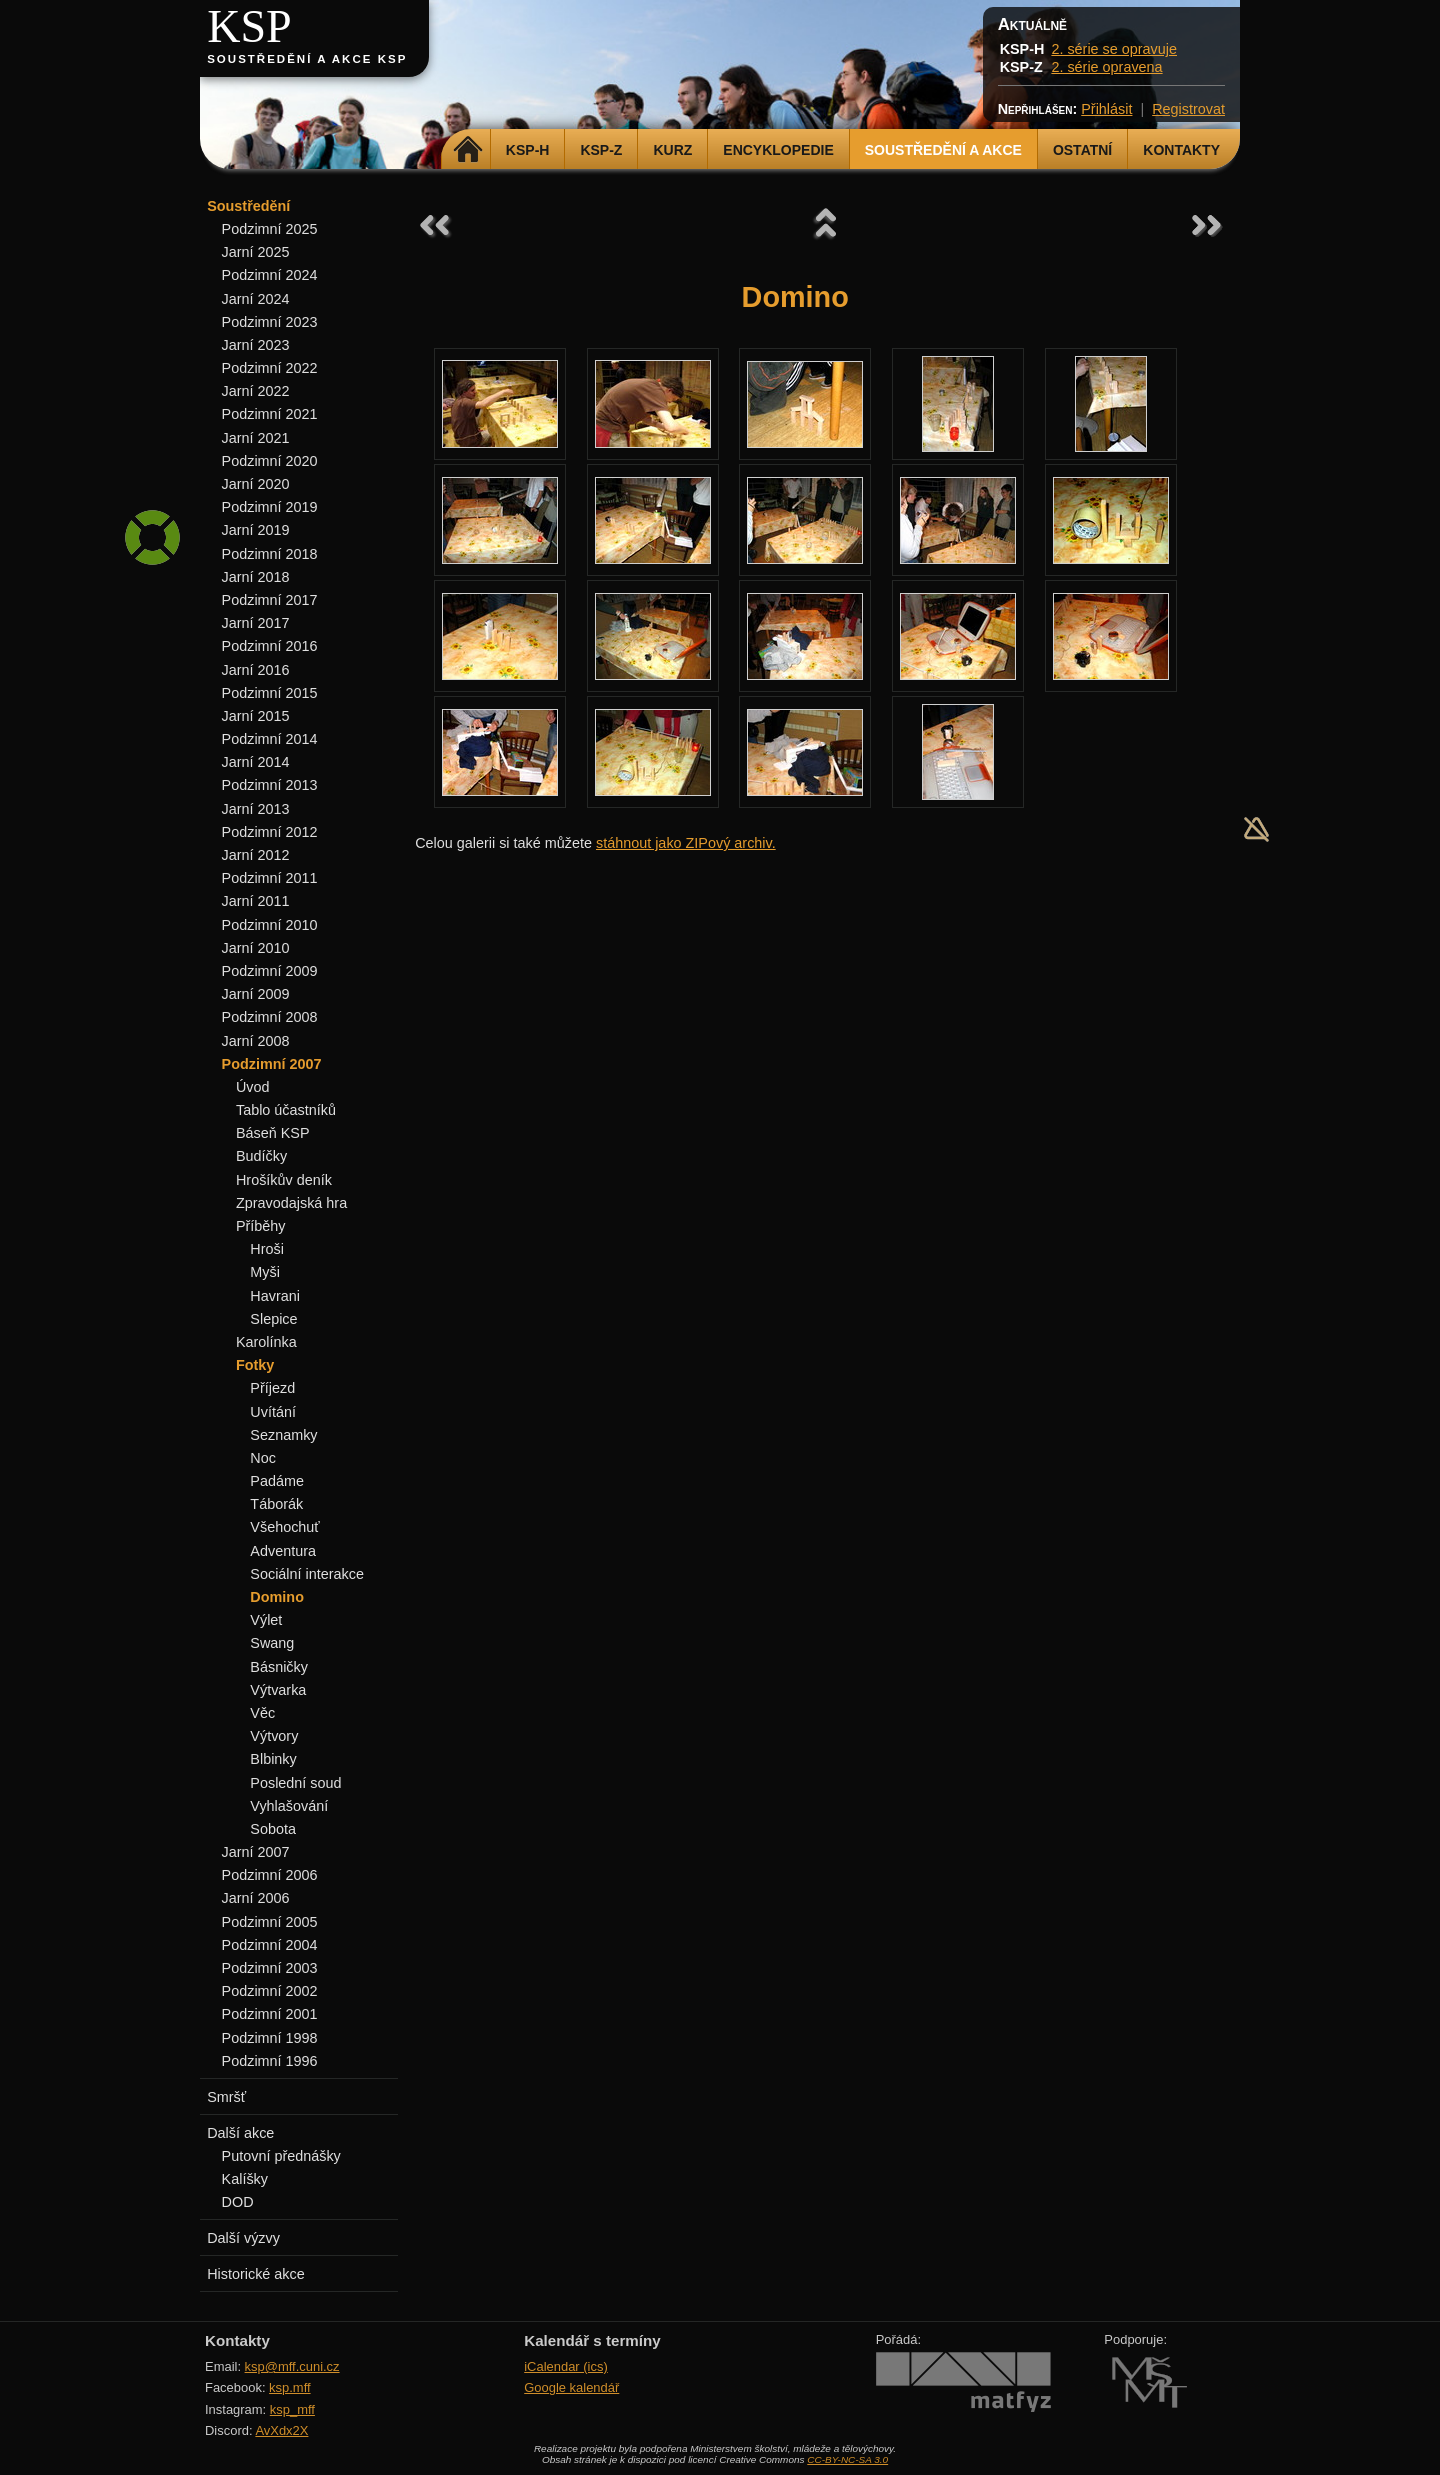  I want to click on access help or support center, so click(152, 537).